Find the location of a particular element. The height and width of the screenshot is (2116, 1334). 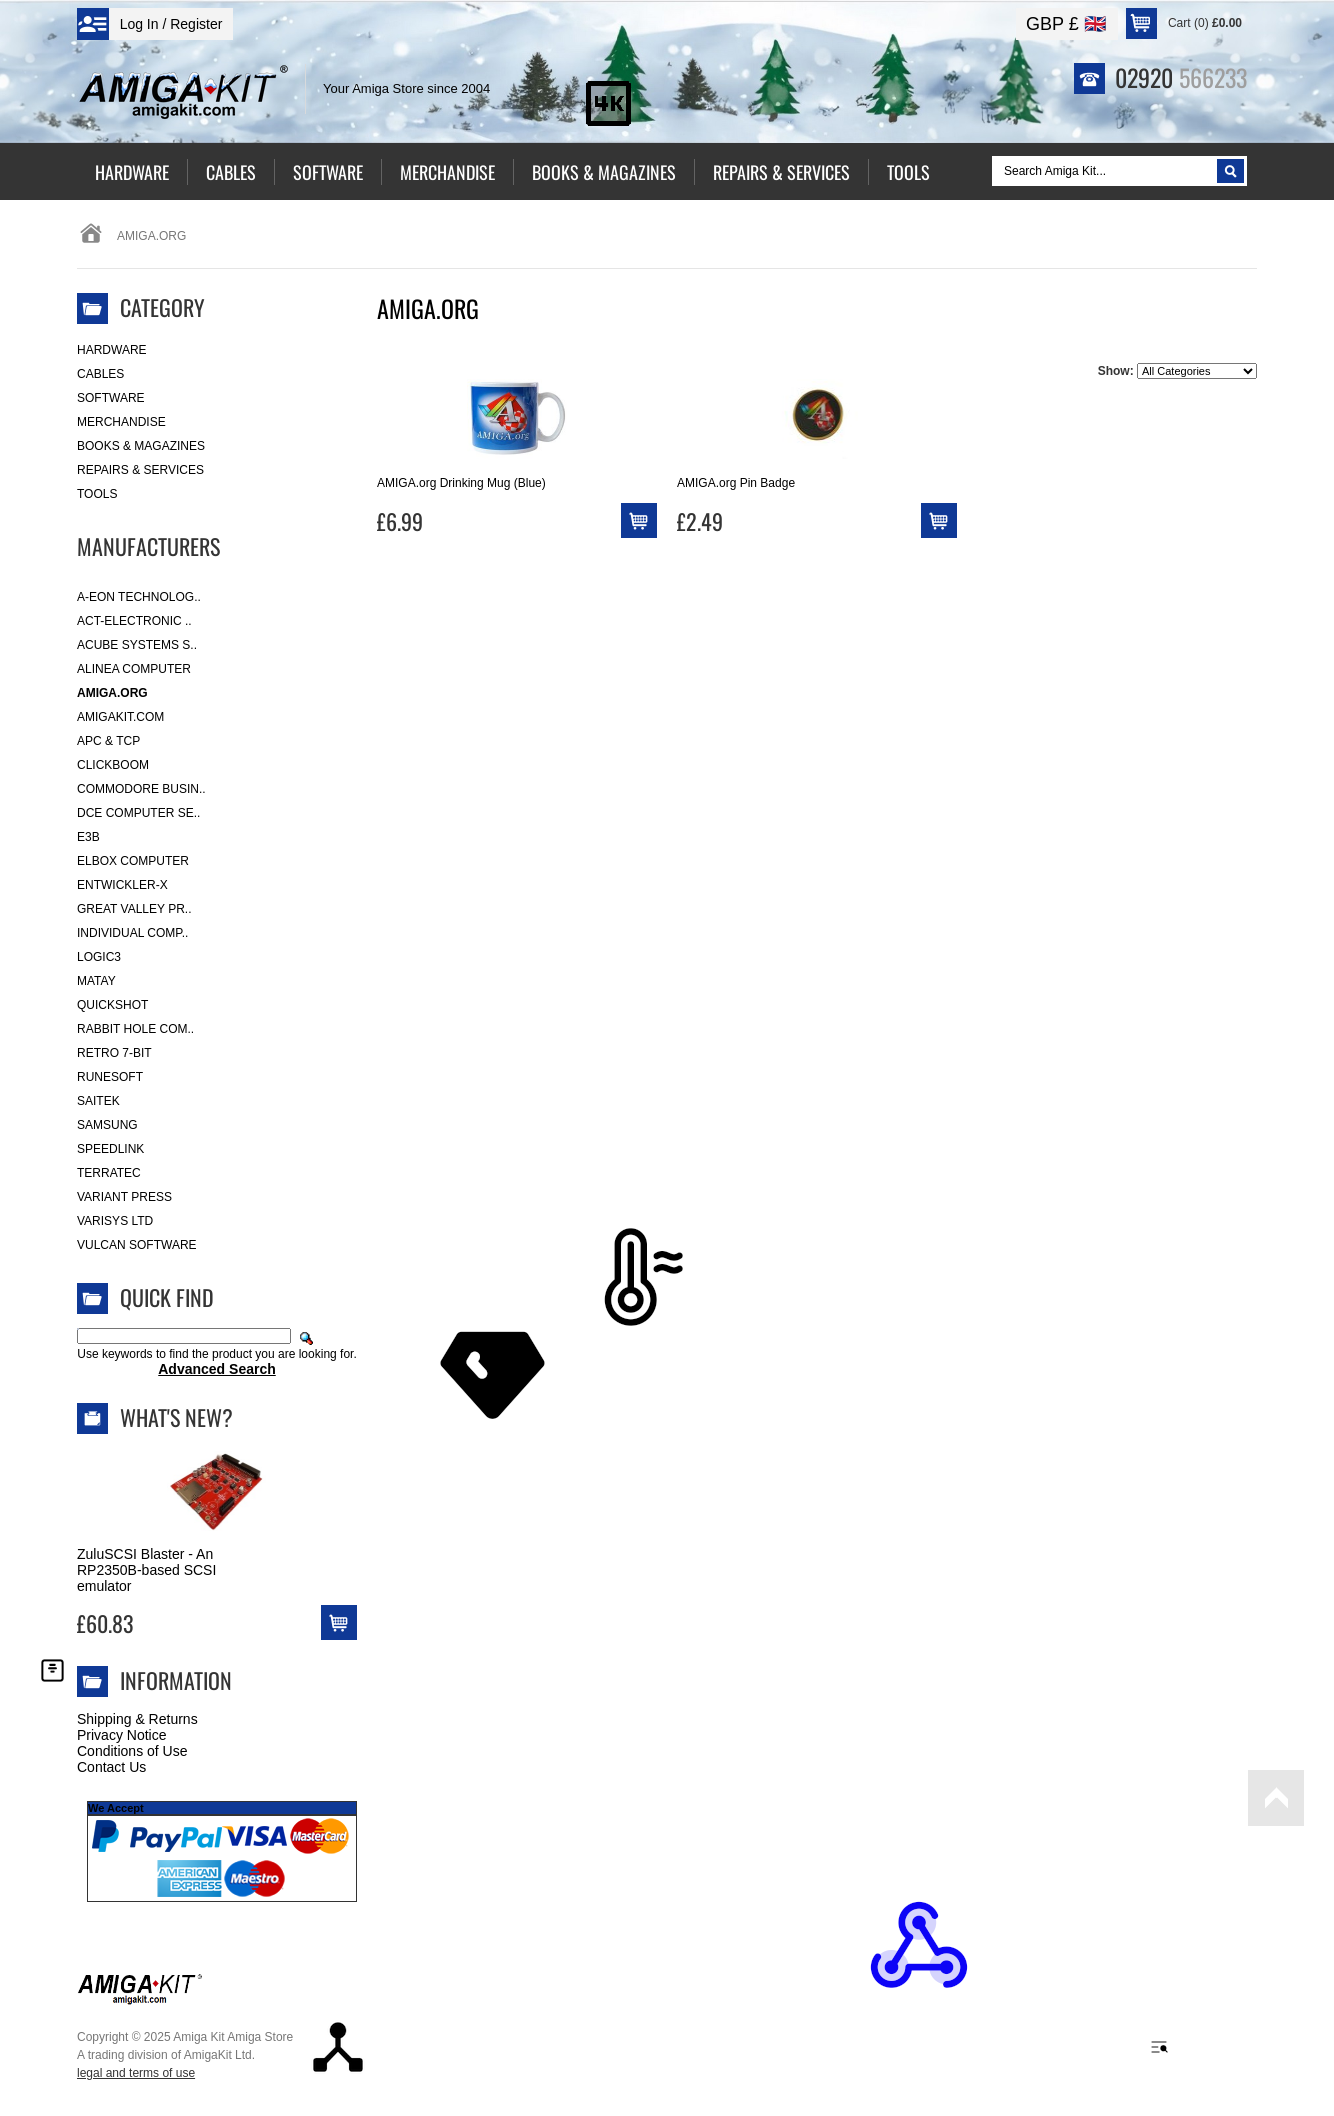

indicates high temperature or heat warning is located at coordinates (634, 1277).